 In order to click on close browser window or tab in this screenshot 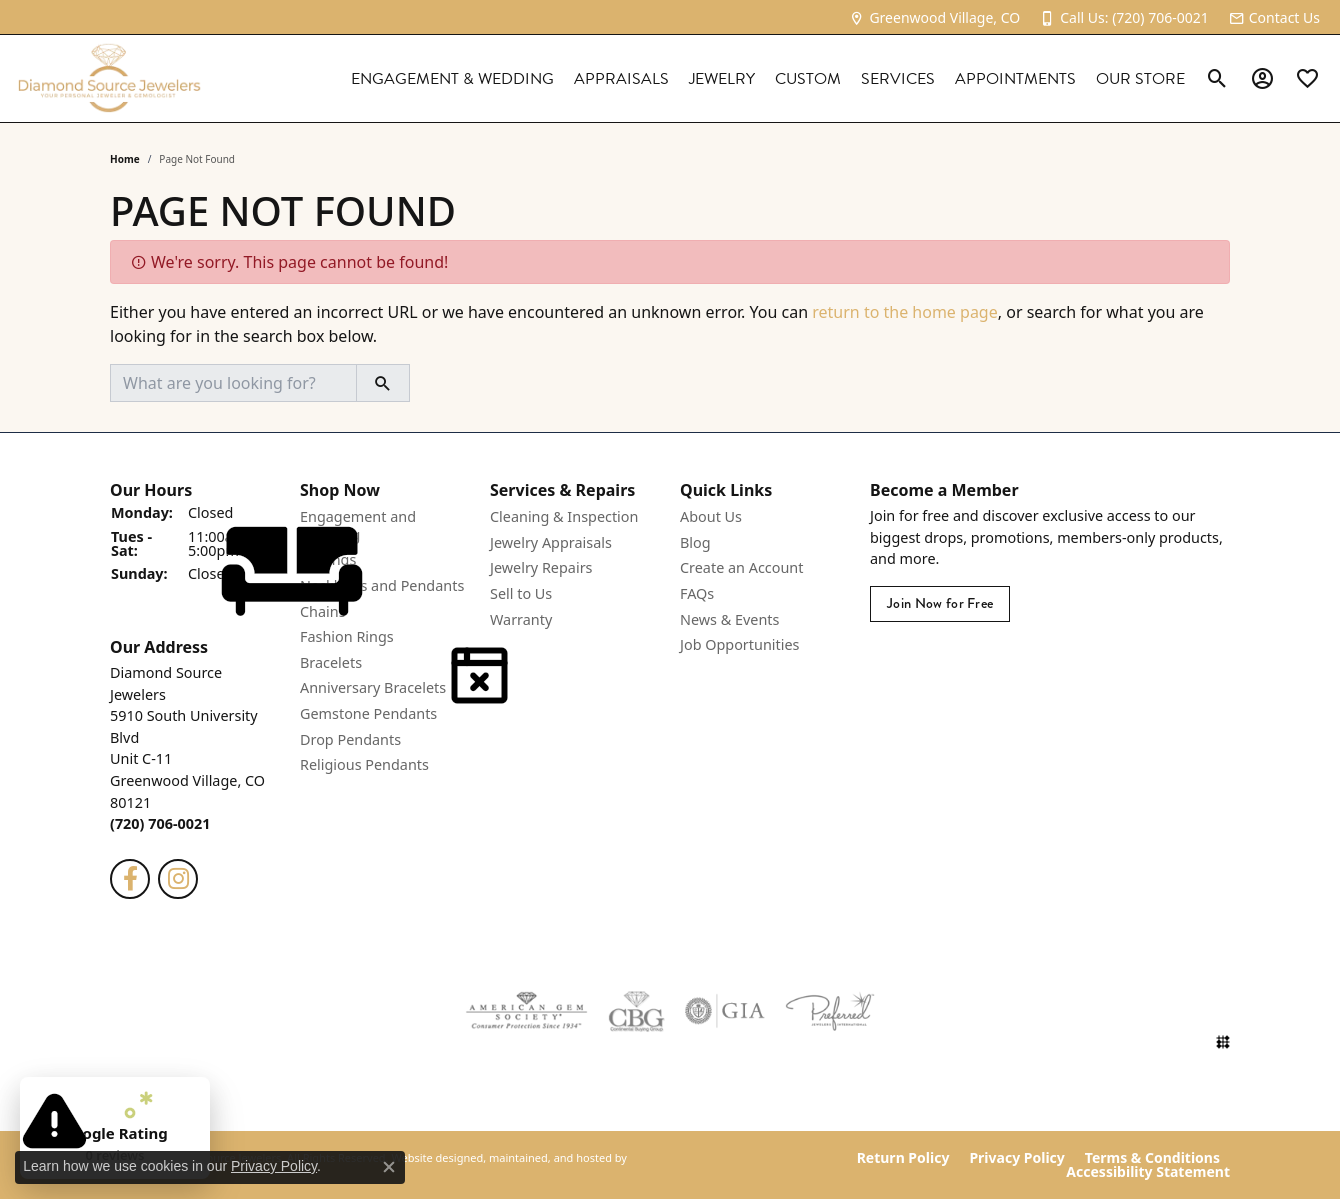, I will do `click(479, 675)`.